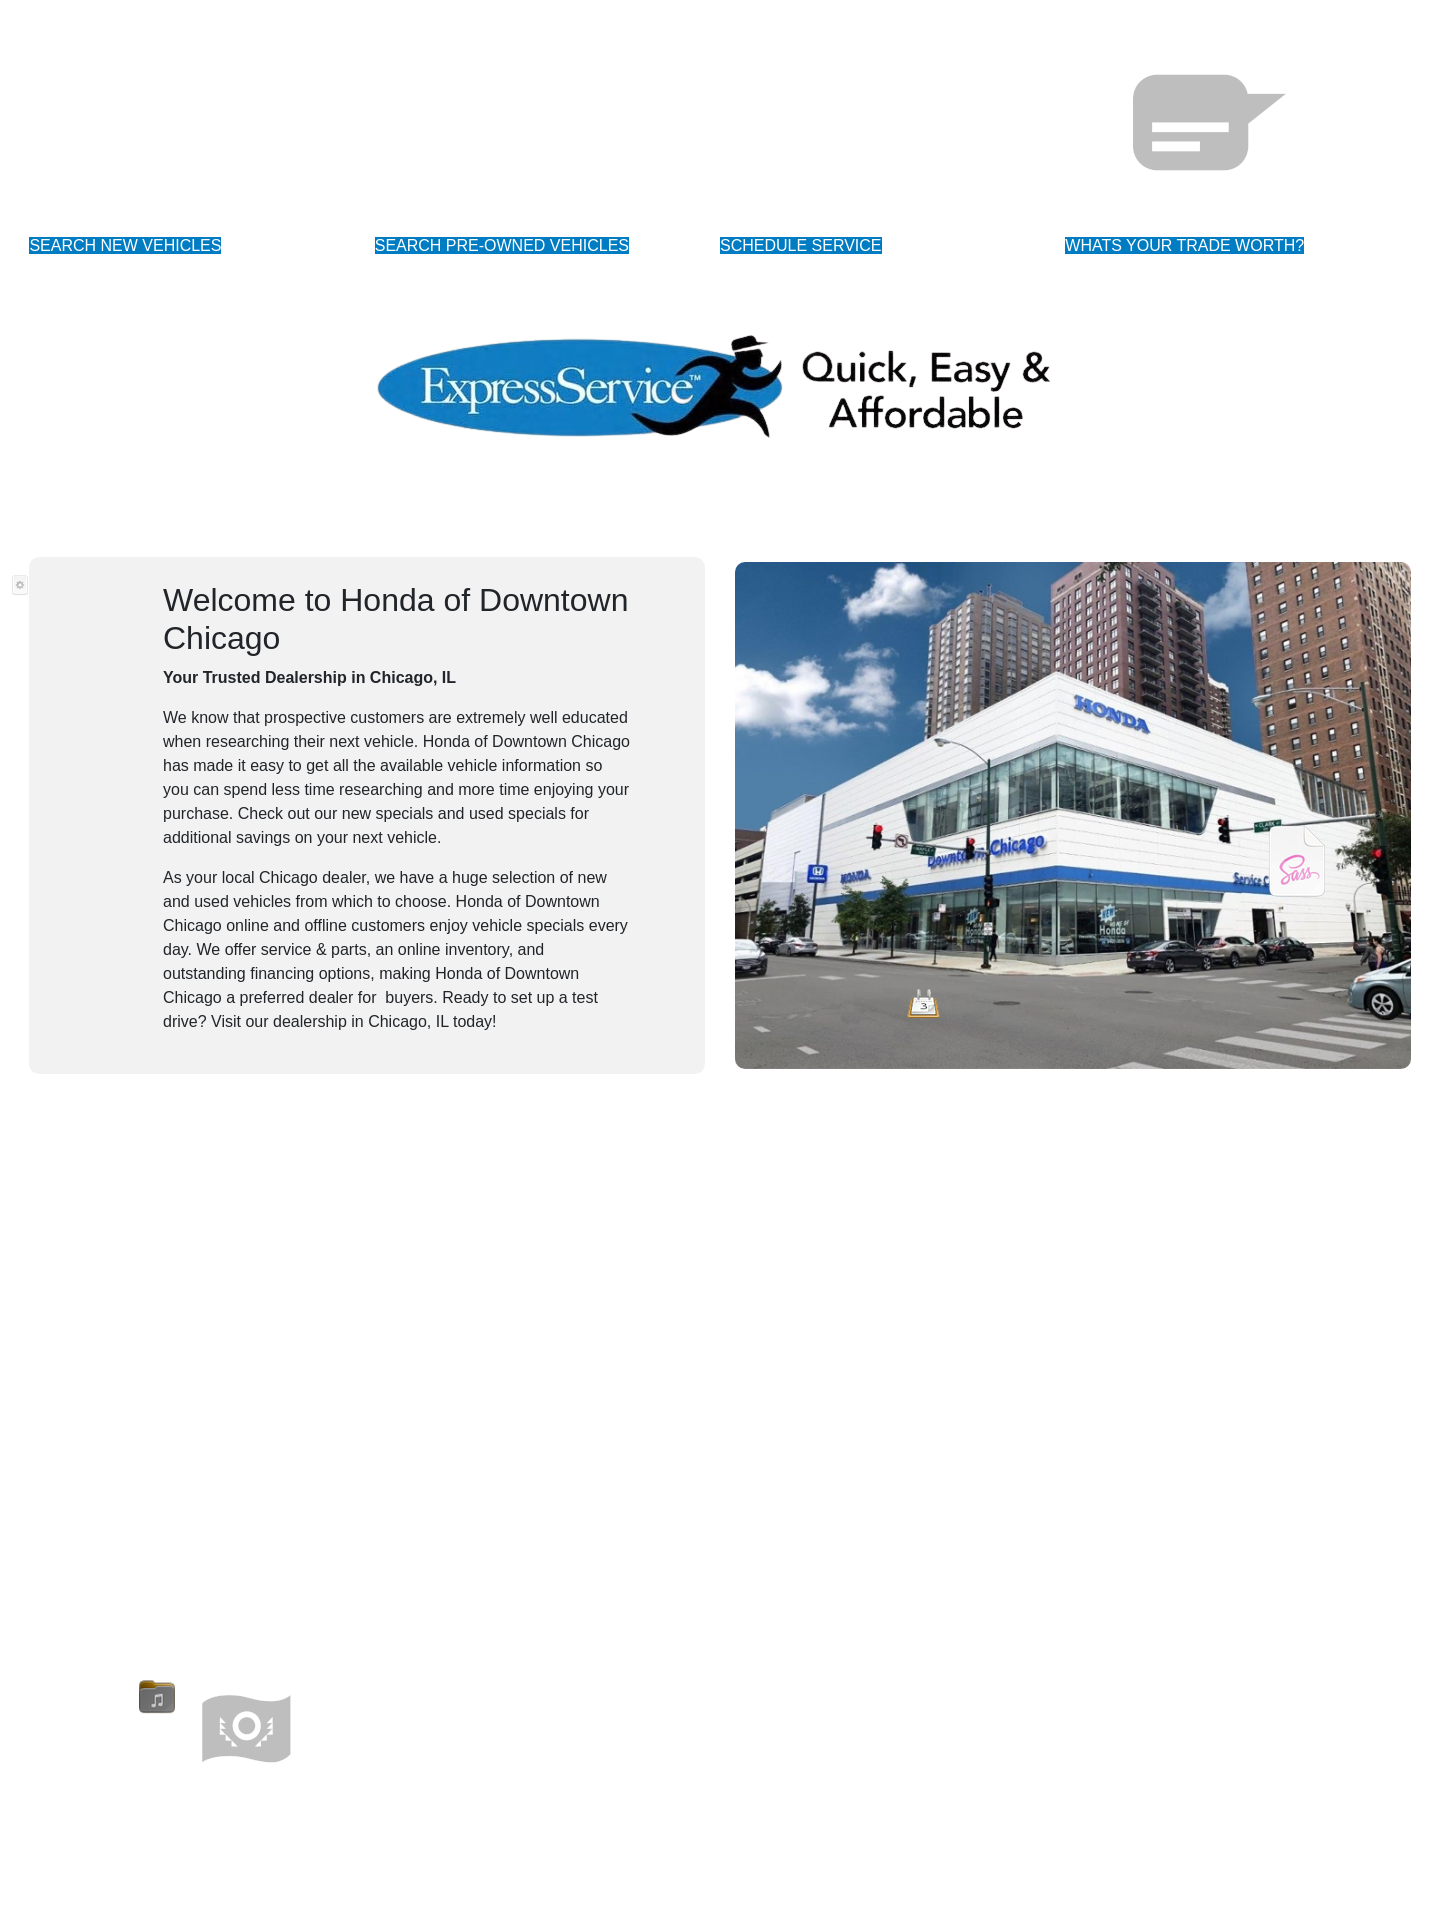  Describe the element at coordinates (249, 1729) in the screenshot. I see `configure language and region settings` at that location.